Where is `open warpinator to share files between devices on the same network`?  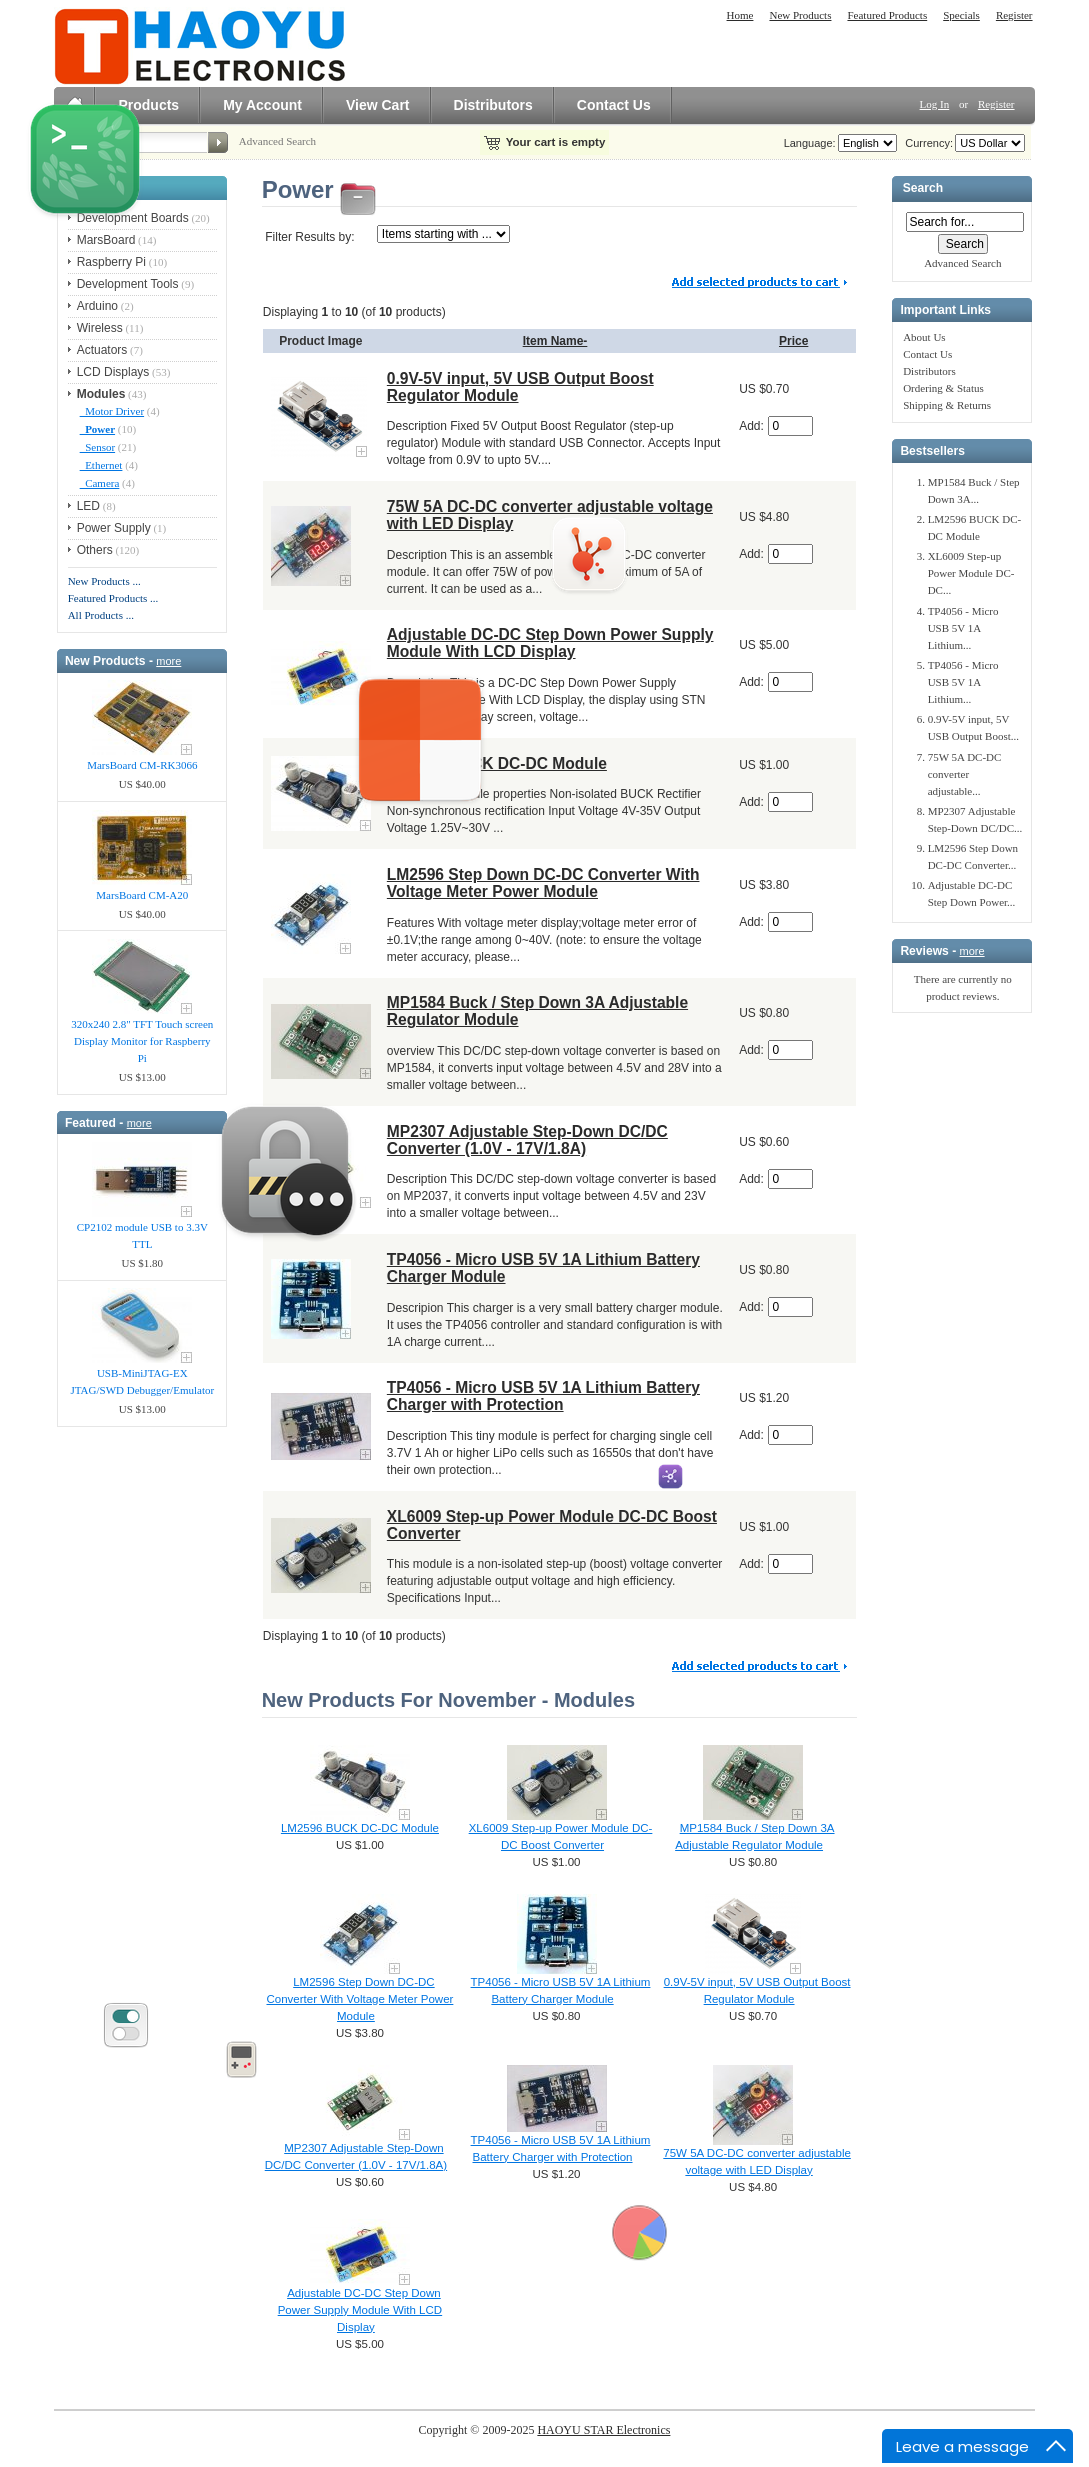 open warpinator to share files between devices on the same network is located at coordinates (670, 1476).